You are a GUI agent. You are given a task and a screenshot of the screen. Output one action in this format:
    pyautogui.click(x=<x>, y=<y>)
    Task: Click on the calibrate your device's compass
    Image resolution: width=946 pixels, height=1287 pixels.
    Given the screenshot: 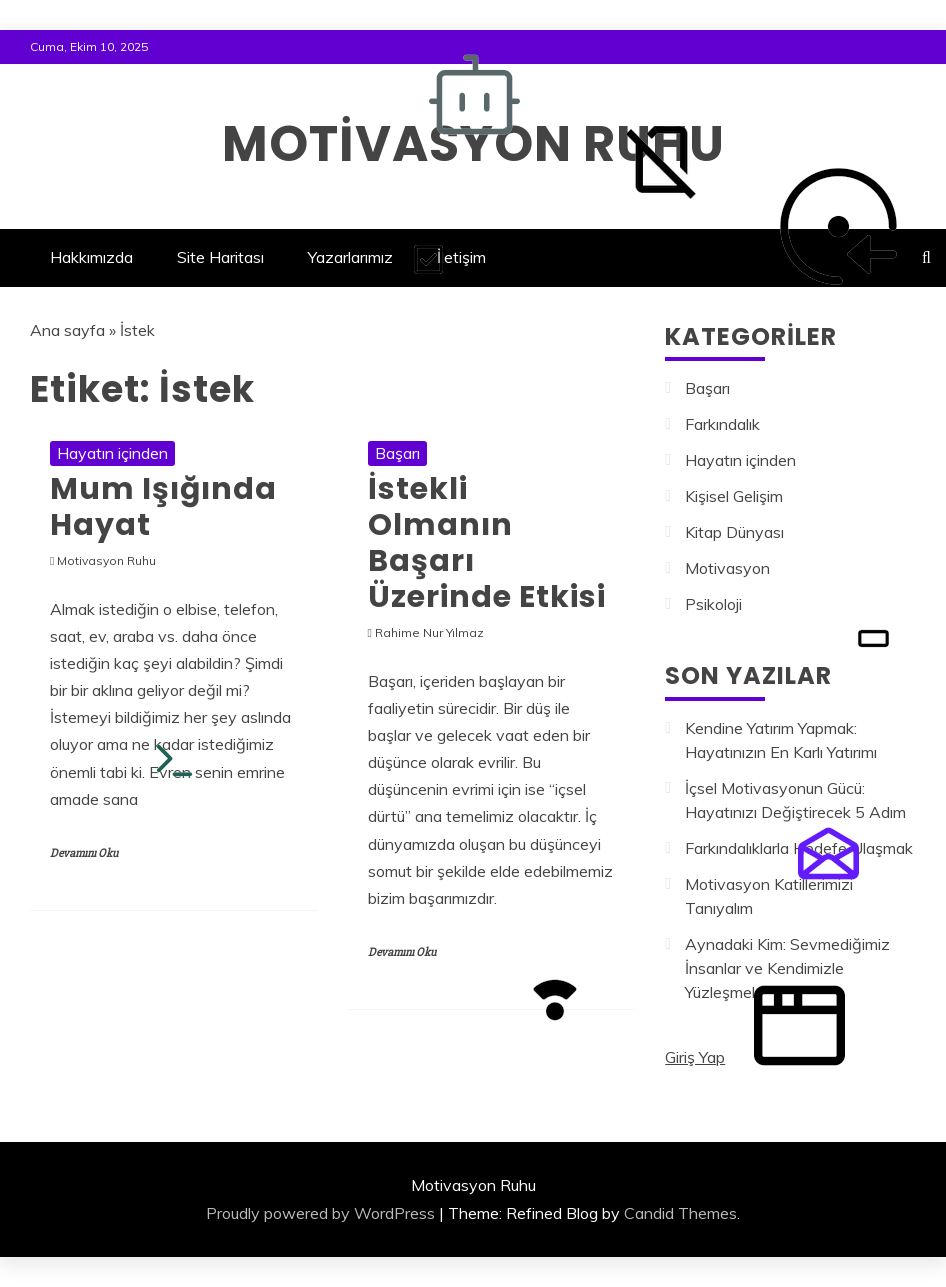 What is the action you would take?
    pyautogui.click(x=555, y=1000)
    